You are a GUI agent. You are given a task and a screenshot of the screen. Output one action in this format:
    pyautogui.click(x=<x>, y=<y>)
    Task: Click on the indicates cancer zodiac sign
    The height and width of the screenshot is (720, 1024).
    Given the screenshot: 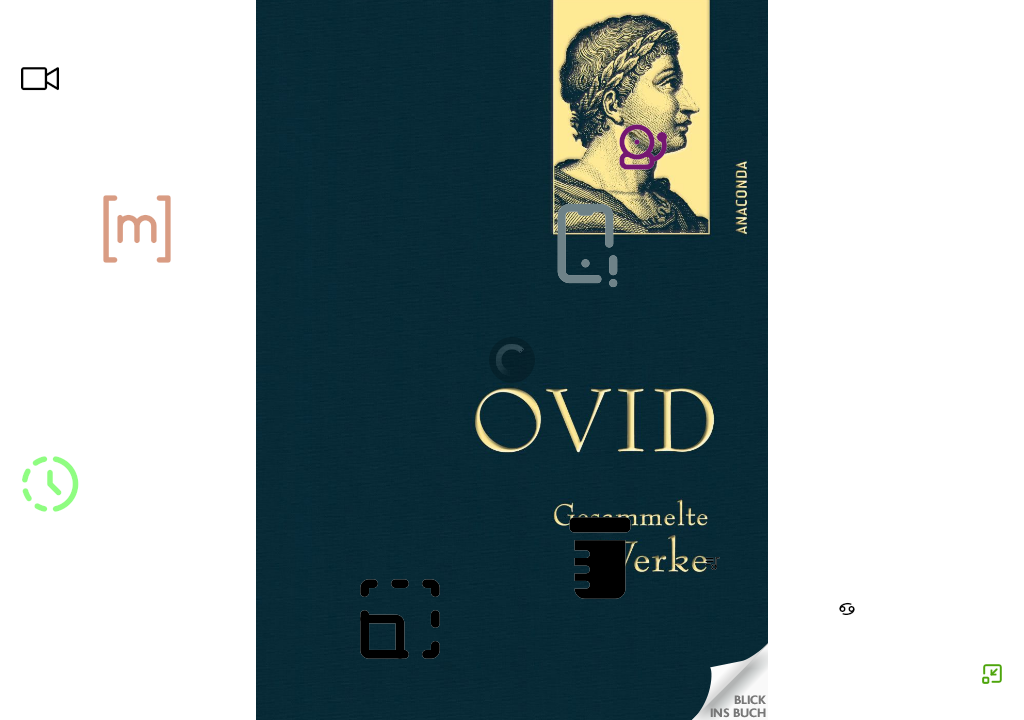 What is the action you would take?
    pyautogui.click(x=847, y=609)
    